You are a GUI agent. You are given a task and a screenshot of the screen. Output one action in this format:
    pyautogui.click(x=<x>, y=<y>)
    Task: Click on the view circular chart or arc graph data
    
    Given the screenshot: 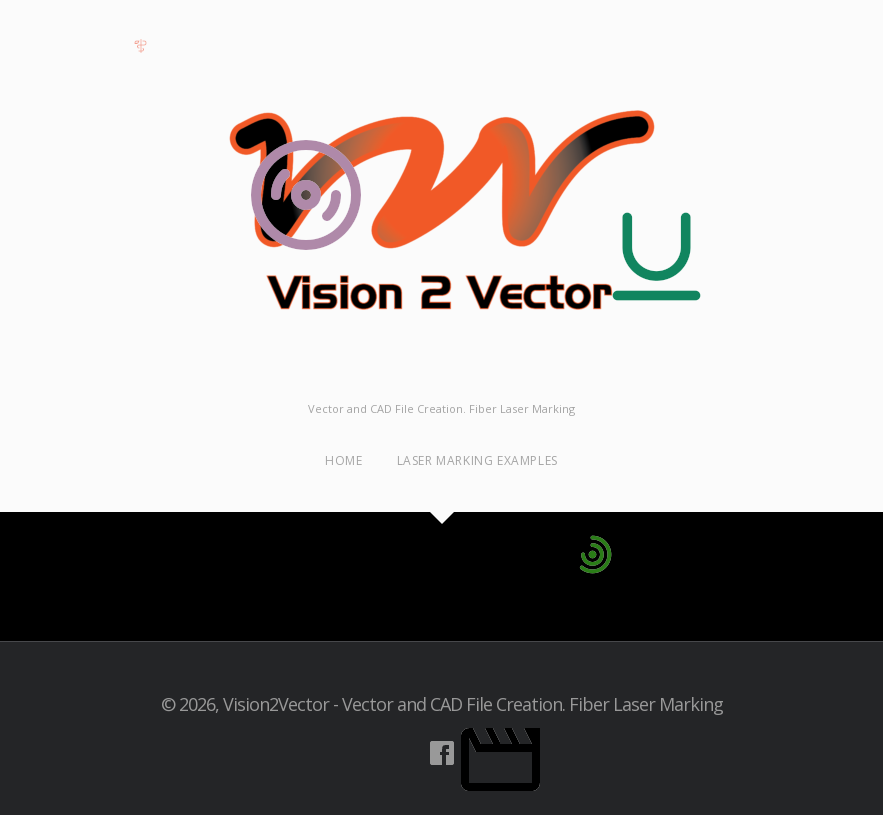 What is the action you would take?
    pyautogui.click(x=592, y=554)
    